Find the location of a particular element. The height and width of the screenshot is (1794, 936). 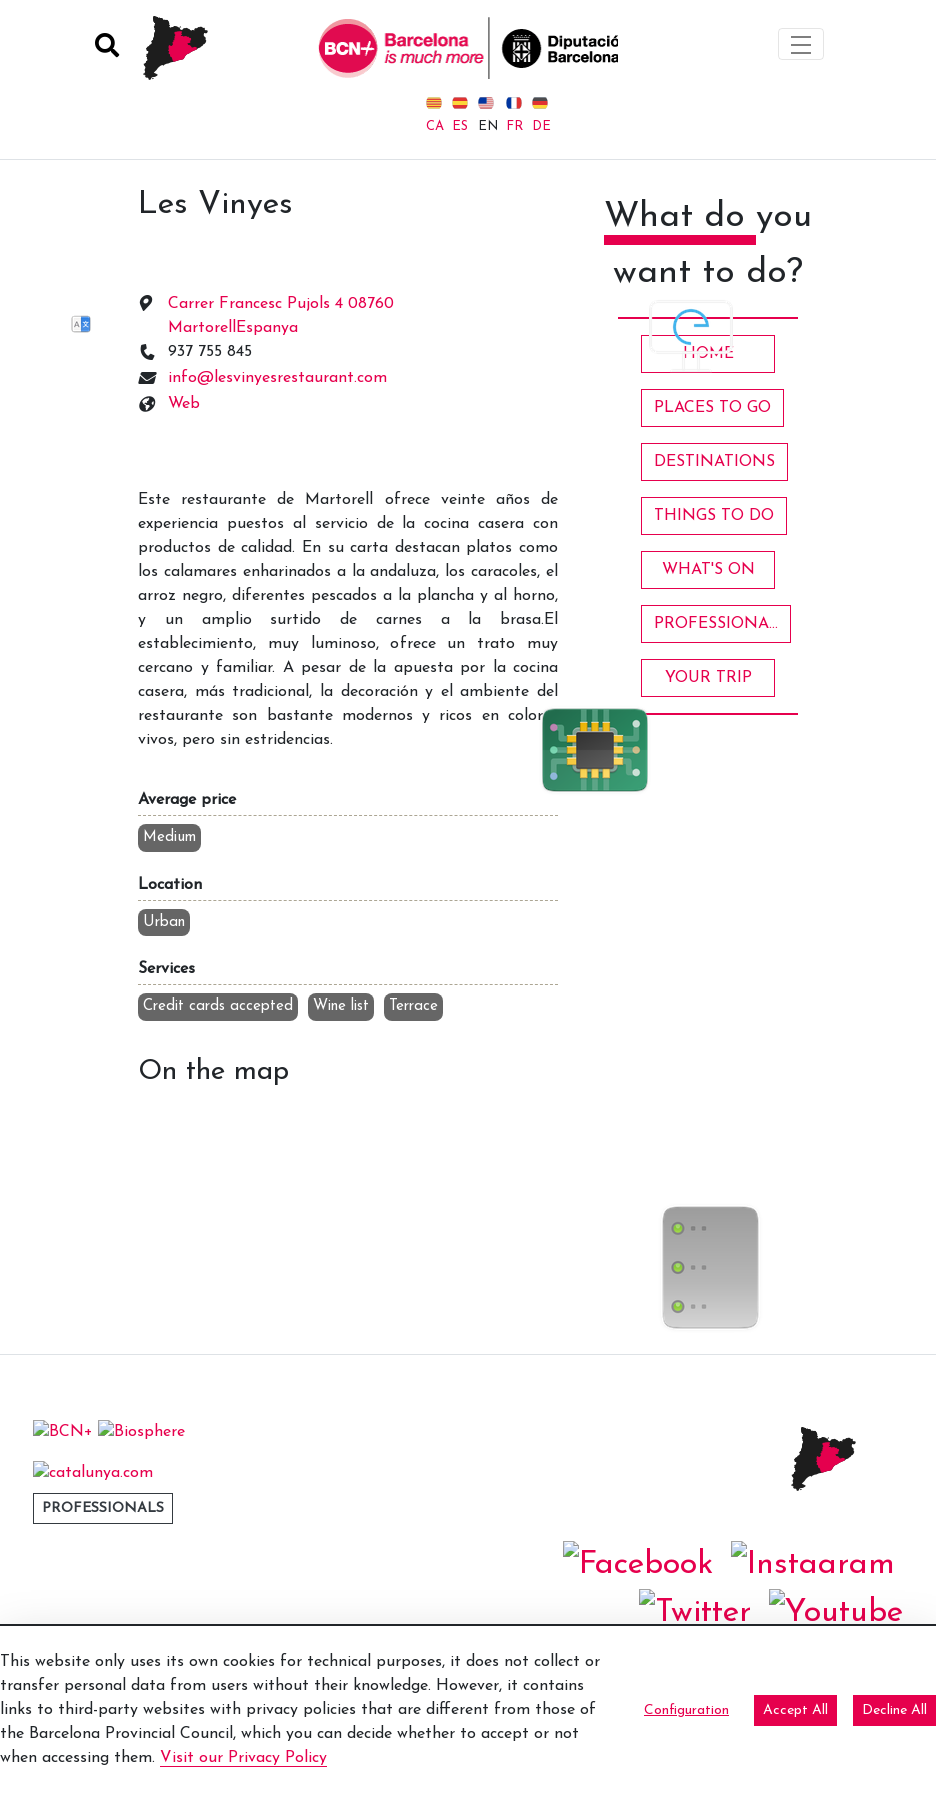

access language and region settings is located at coordinates (81, 324).